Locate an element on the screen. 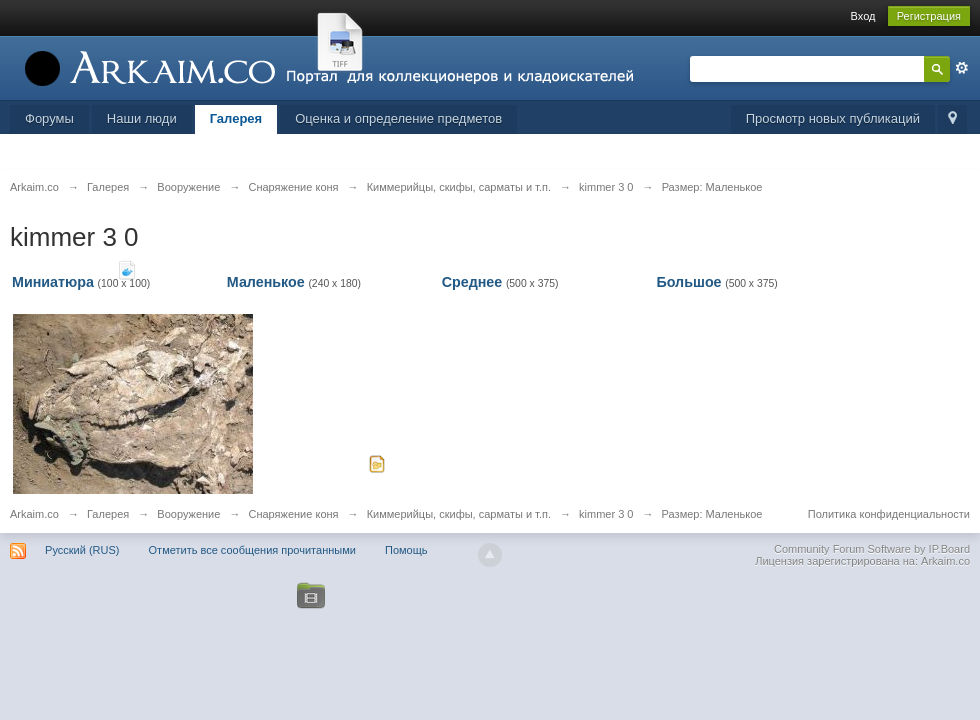 The image size is (980, 720). libreoffice draw template file is located at coordinates (377, 464).